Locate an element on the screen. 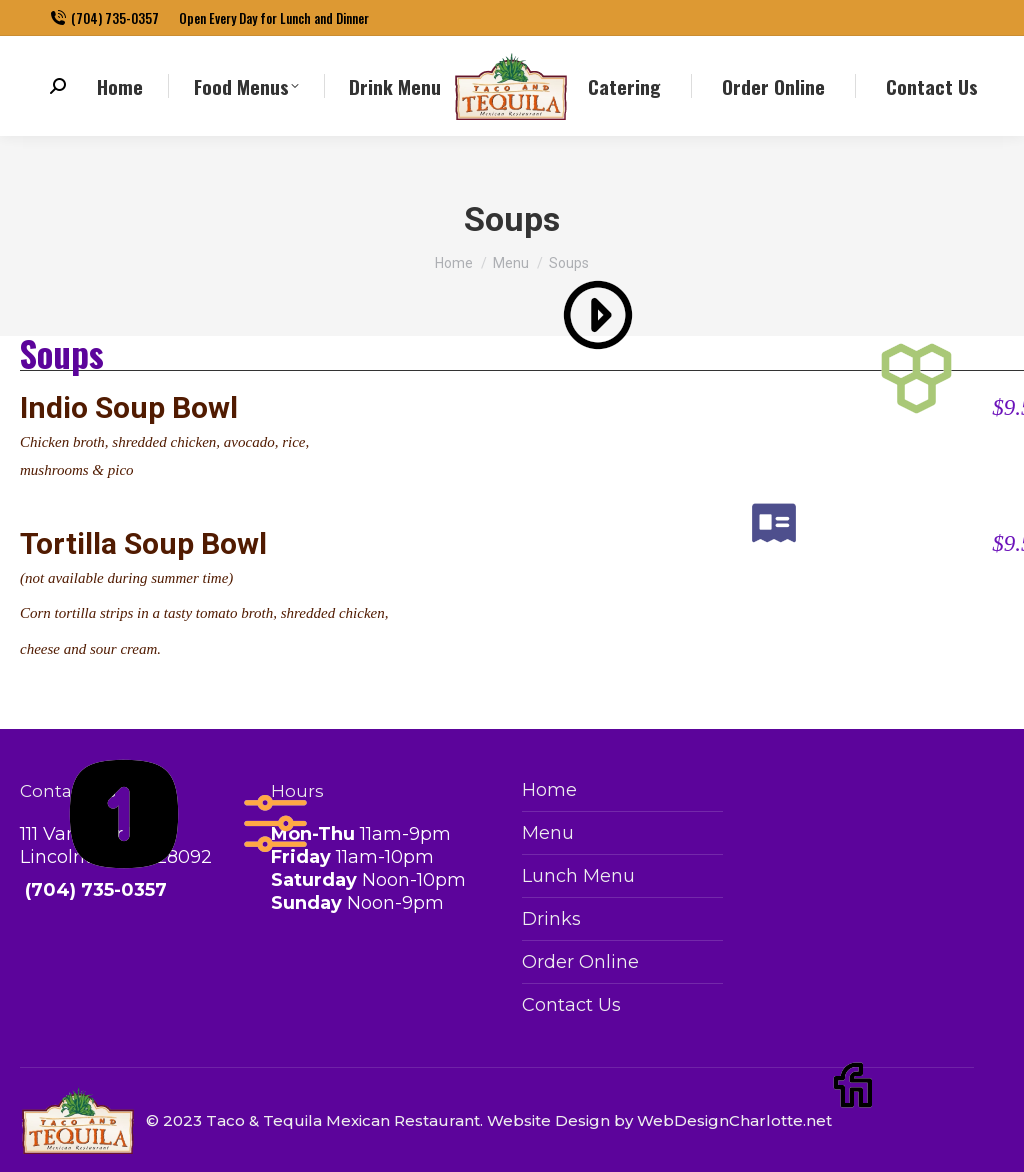 Image resolution: width=1024 pixels, height=1172 pixels. adjust settings or preferences is located at coordinates (275, 823).